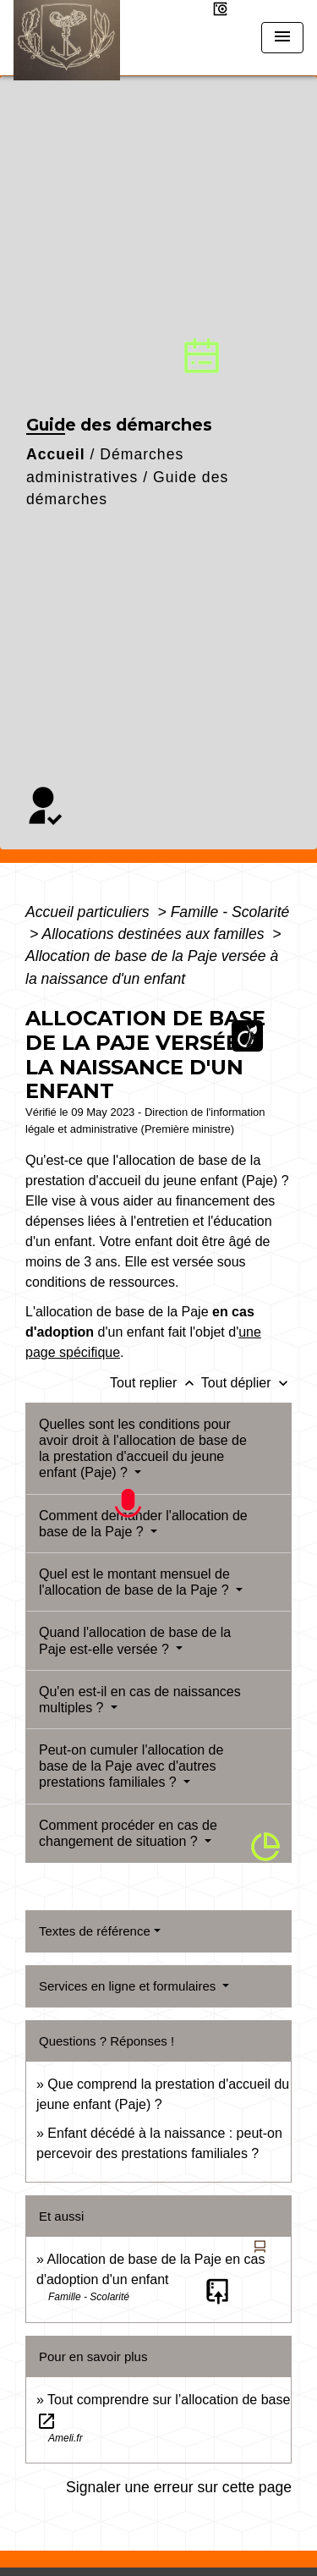 The height and width of the screenshot is (2576, 317). Describe the element at coordinates (265, 1847) in the screenshot. I see `view analytics or statistics` at that location.